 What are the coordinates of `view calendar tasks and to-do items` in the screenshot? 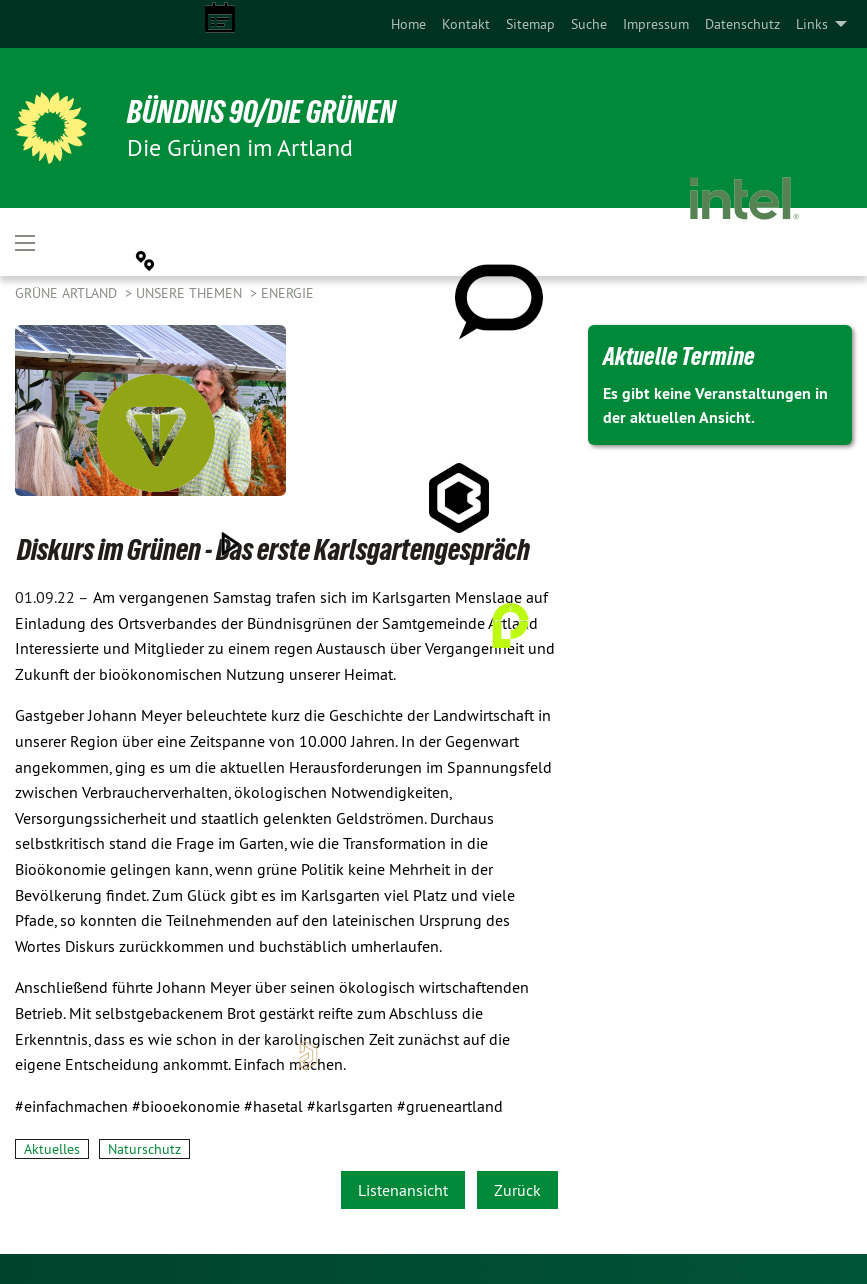 It's located at (220, 19).